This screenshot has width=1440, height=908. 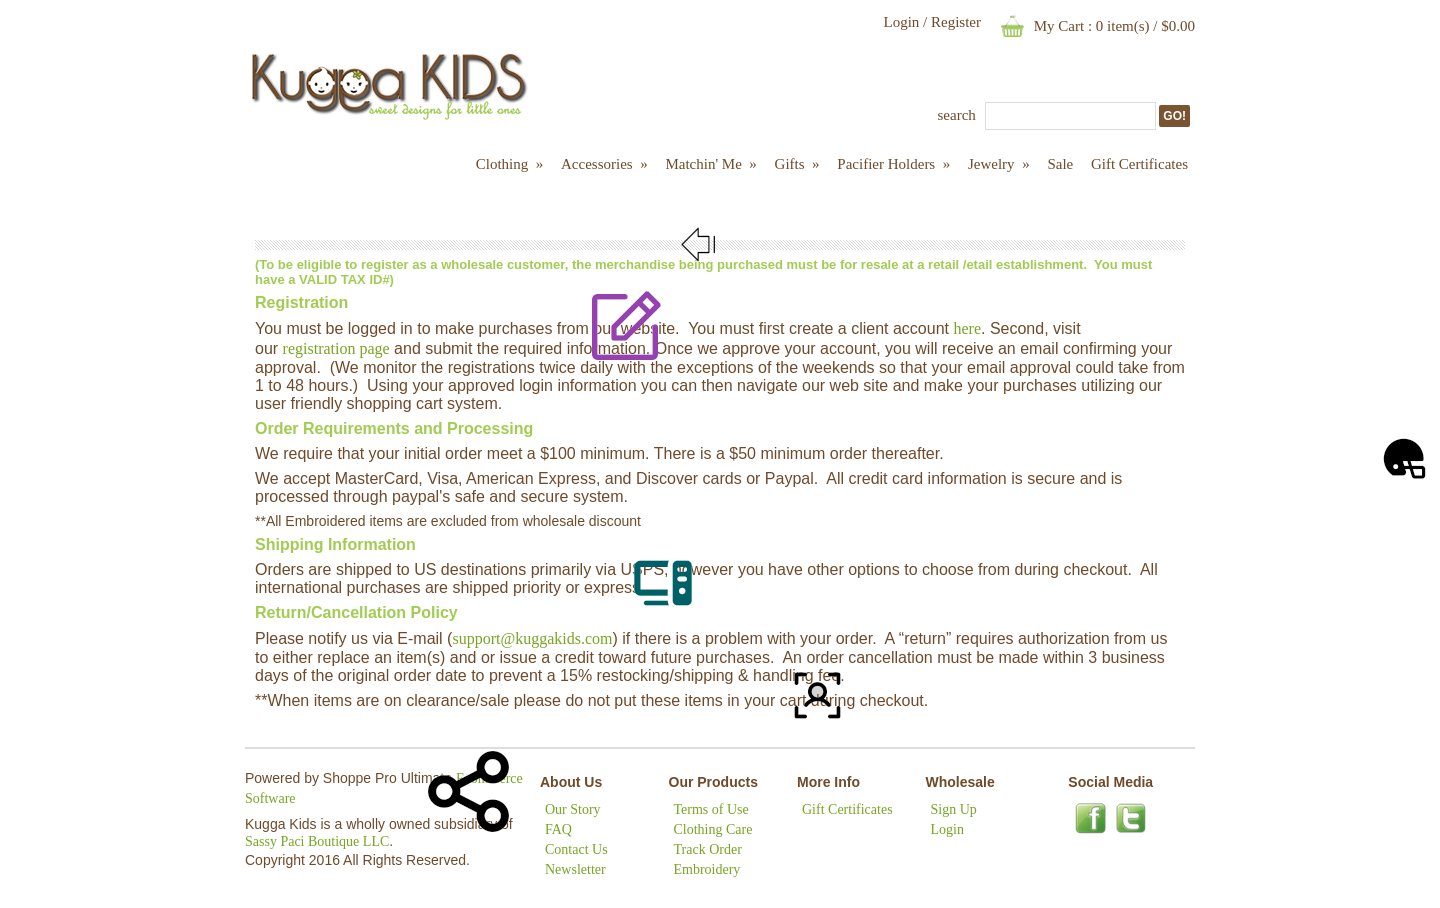 What do you see at coordinates (699, 244) in the screenshot?
I see `go back to previous screen` at bounding box center [699, 244].